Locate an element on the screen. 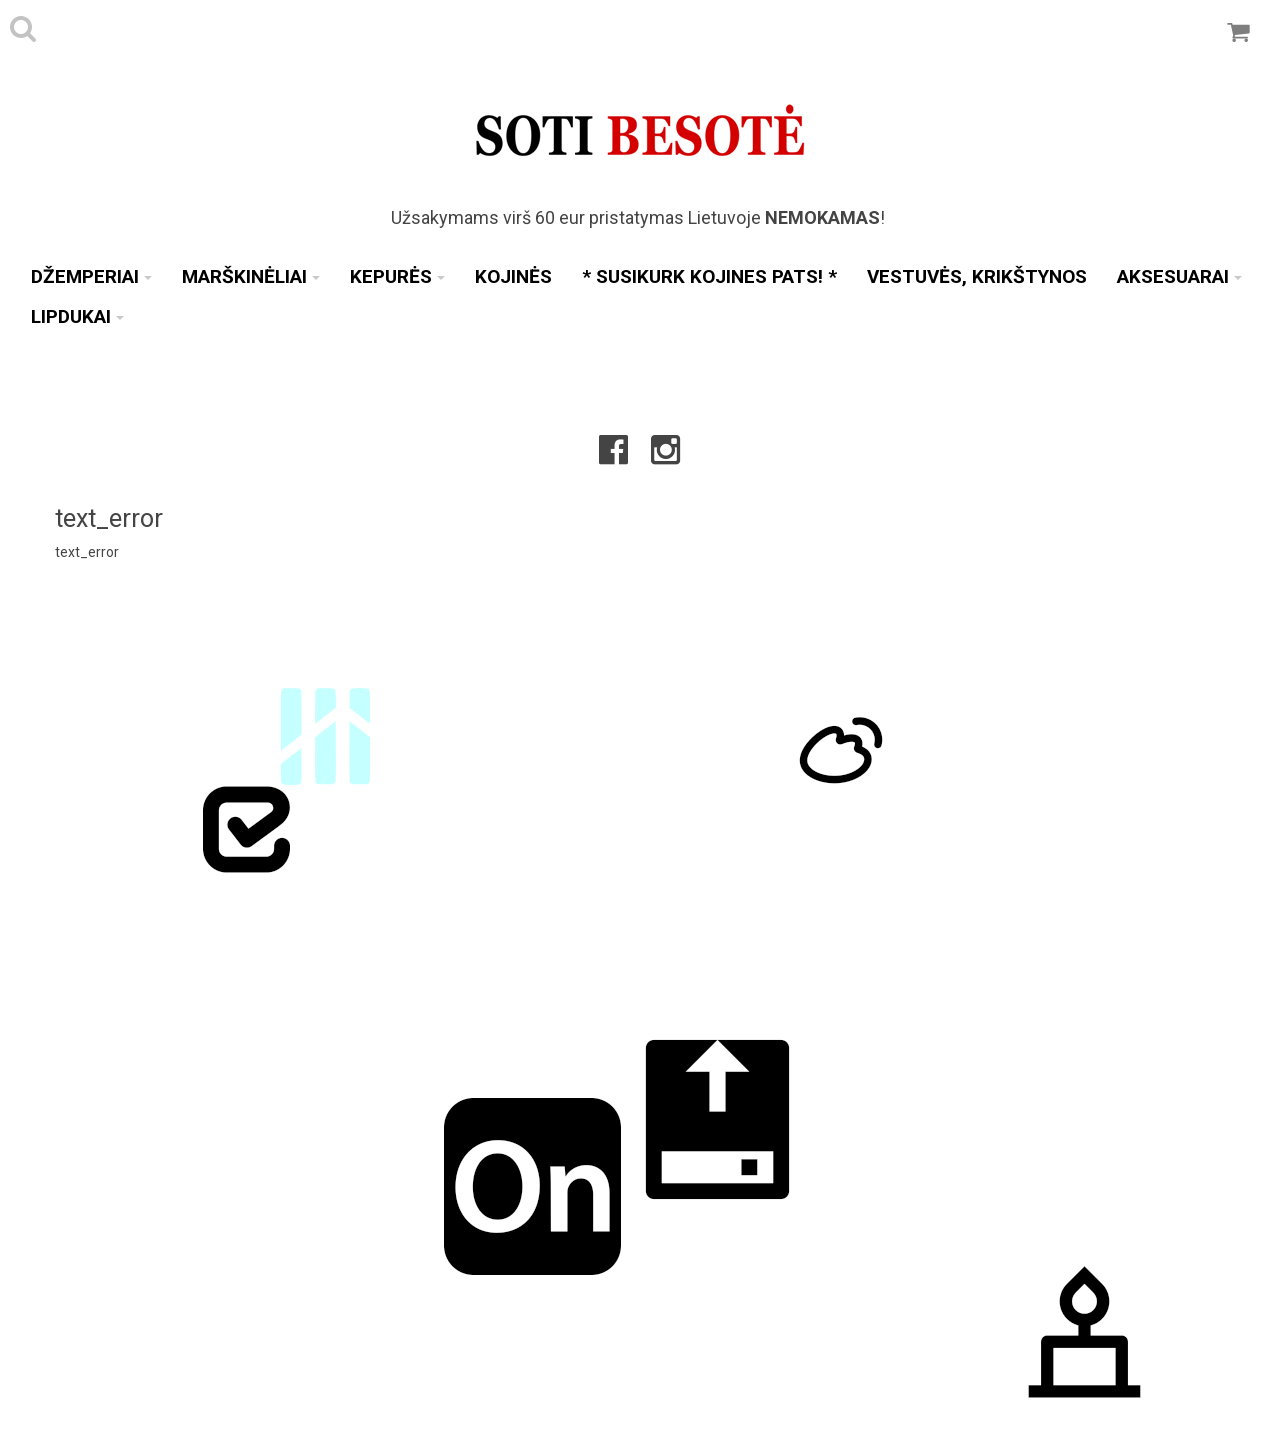 The image size is (1280, 1443). open Weibo app is located at coordinates (841, 751).